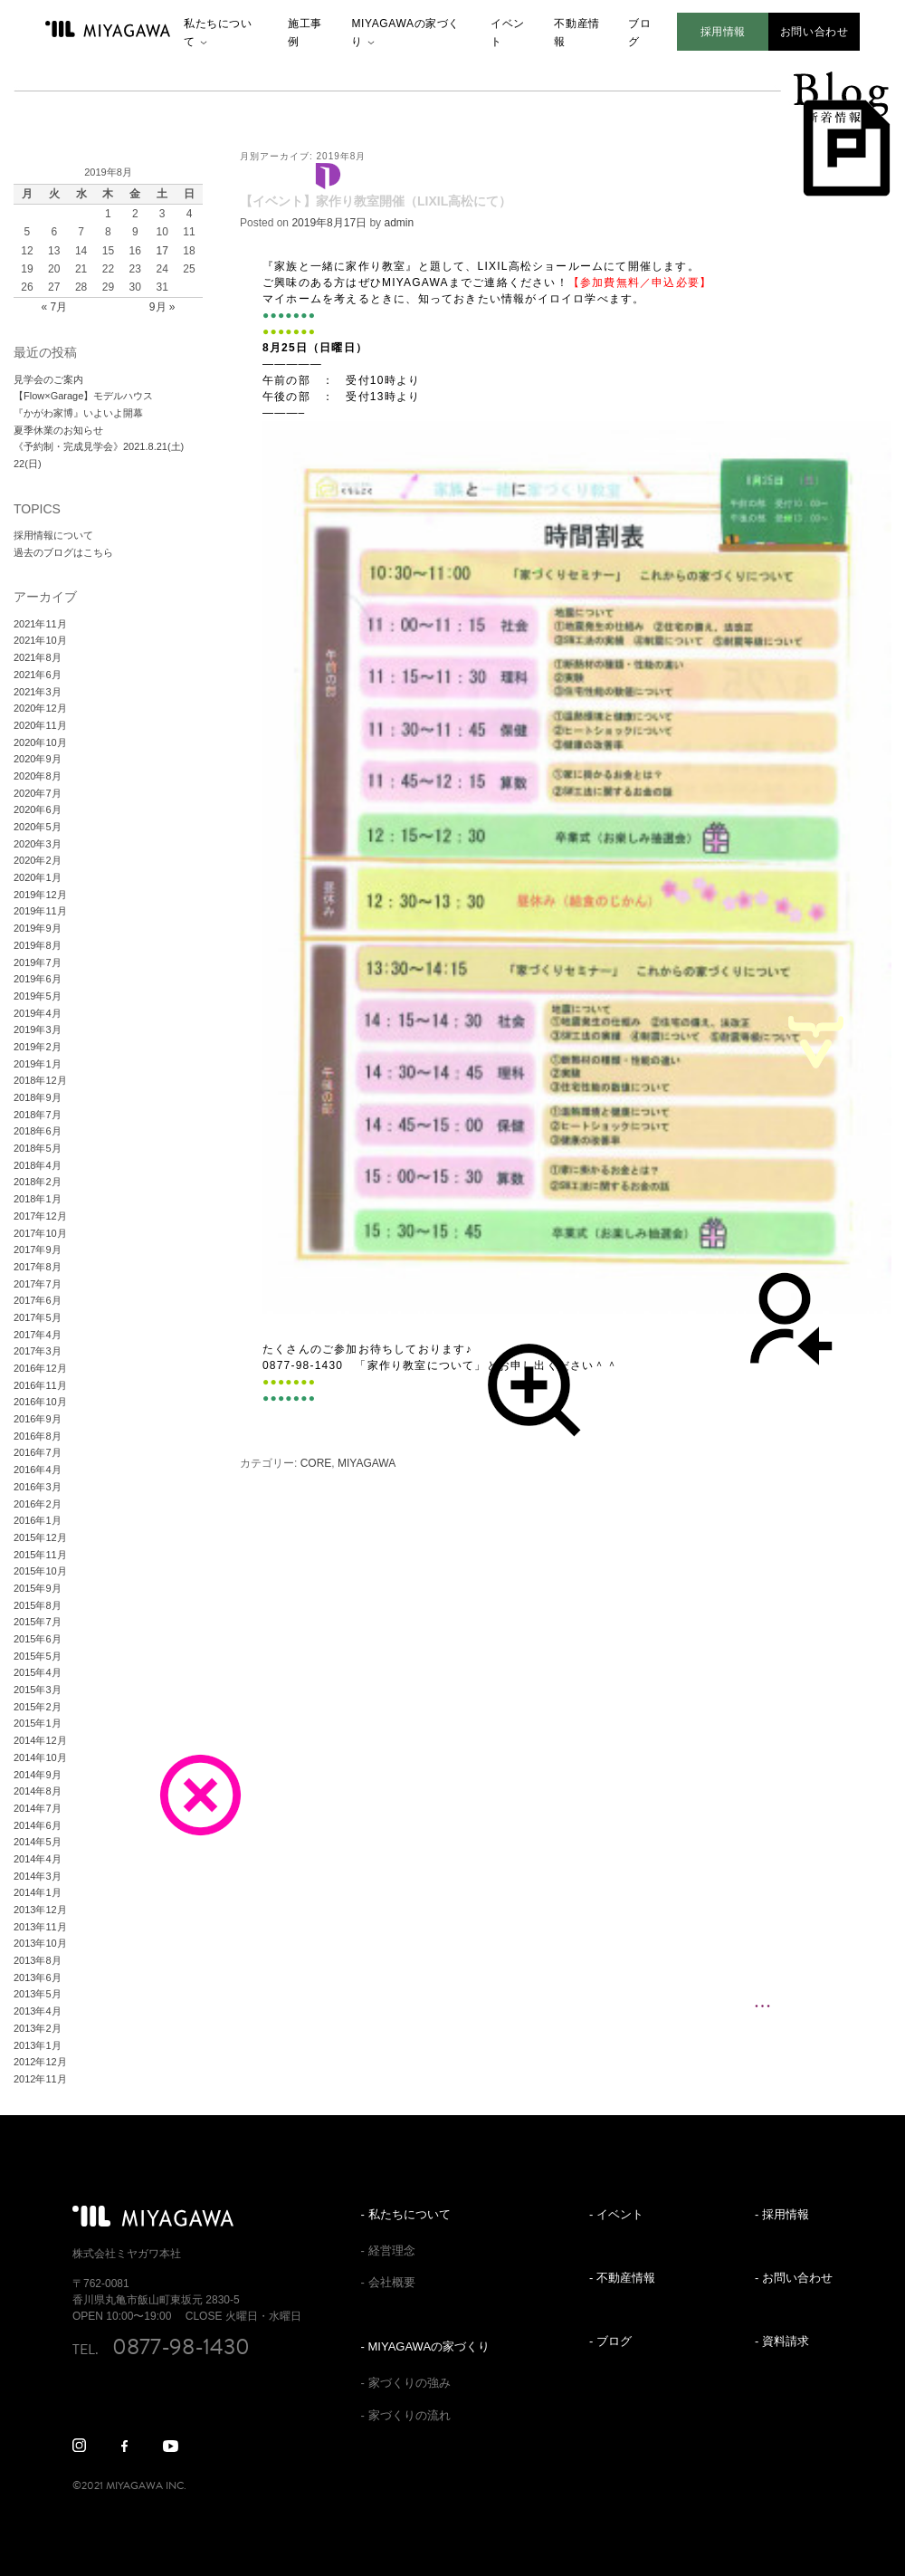  What do you see at coordinates (785, 1320) in the screenshot?
I see `incoming user request or friend invitation` at bounding box center [785, 1320].